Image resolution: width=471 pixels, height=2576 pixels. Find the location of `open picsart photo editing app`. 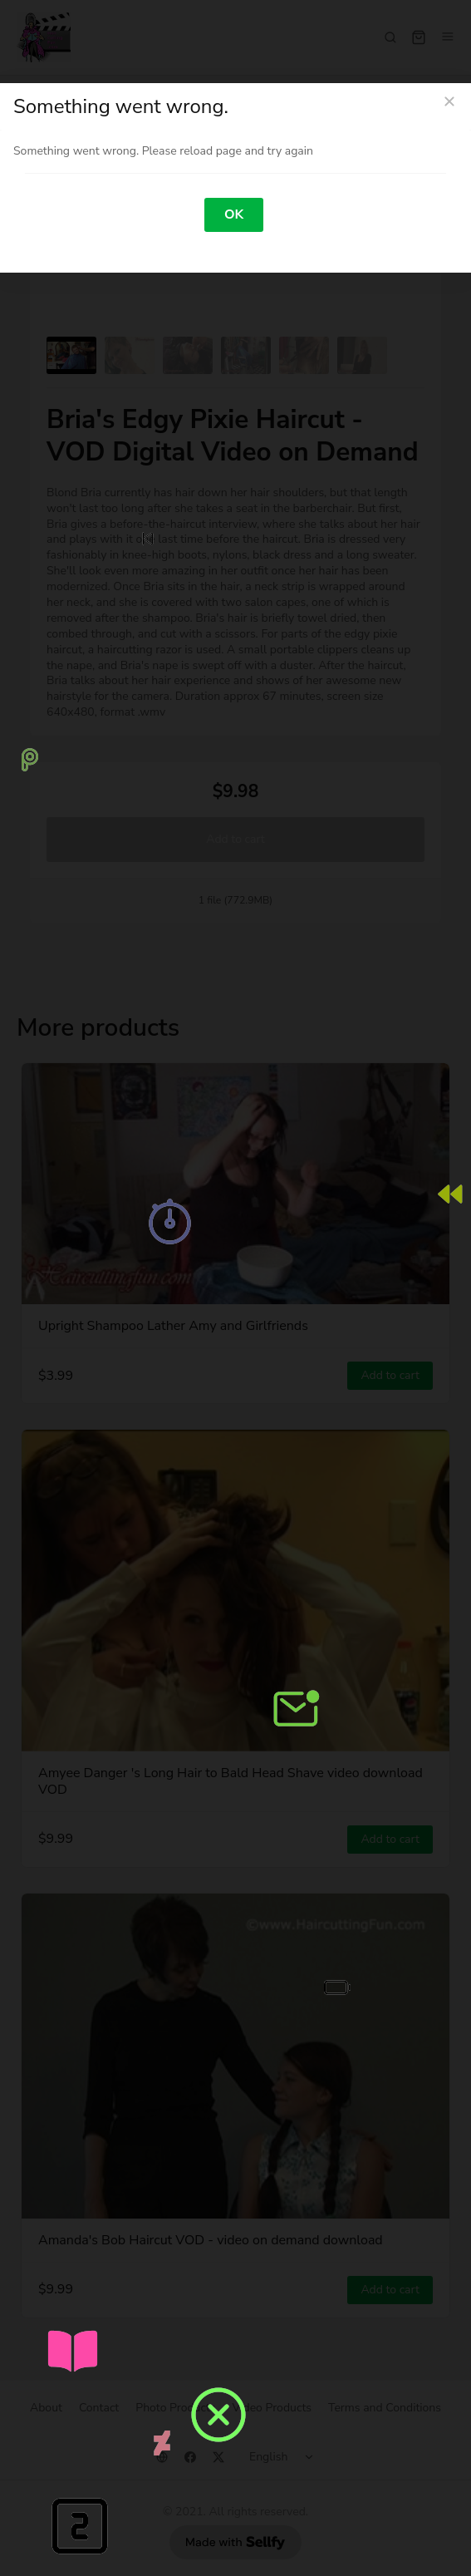

open picsart photo editing app is located at coordinates (30, 760).